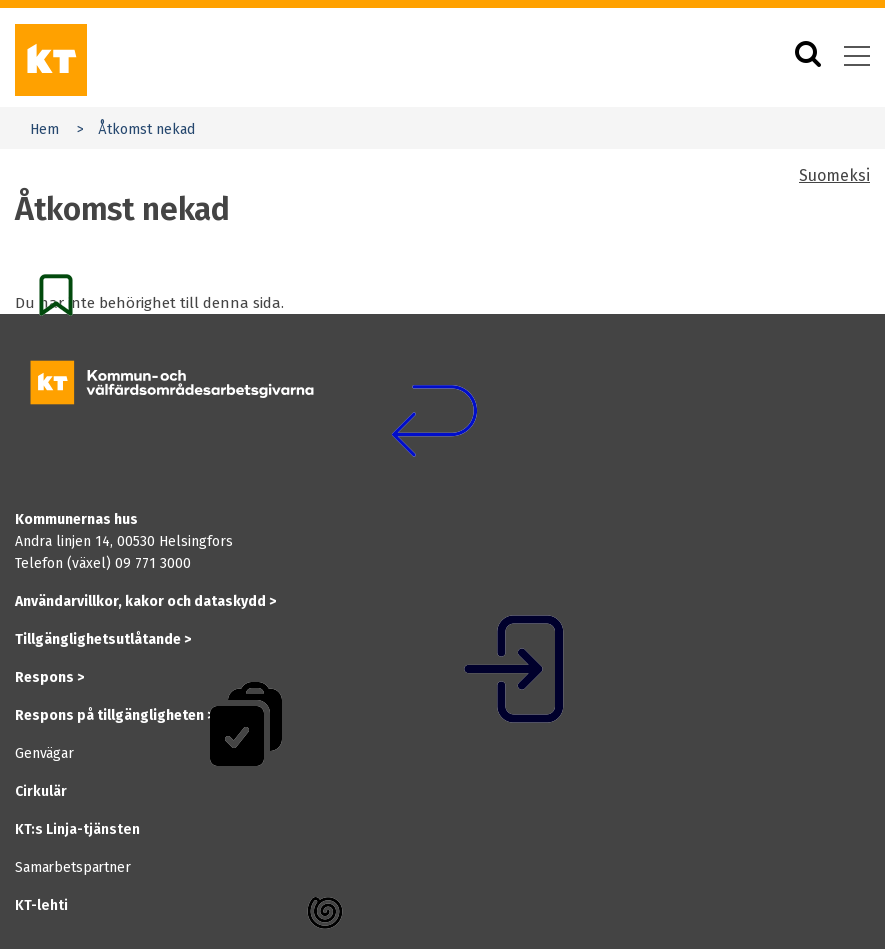 This screenshot has width=885, height=949. What do you see at coordinates (246, 724) in the screenshot?
I see `mark task or document as complete` at bounding box center [246, 724].